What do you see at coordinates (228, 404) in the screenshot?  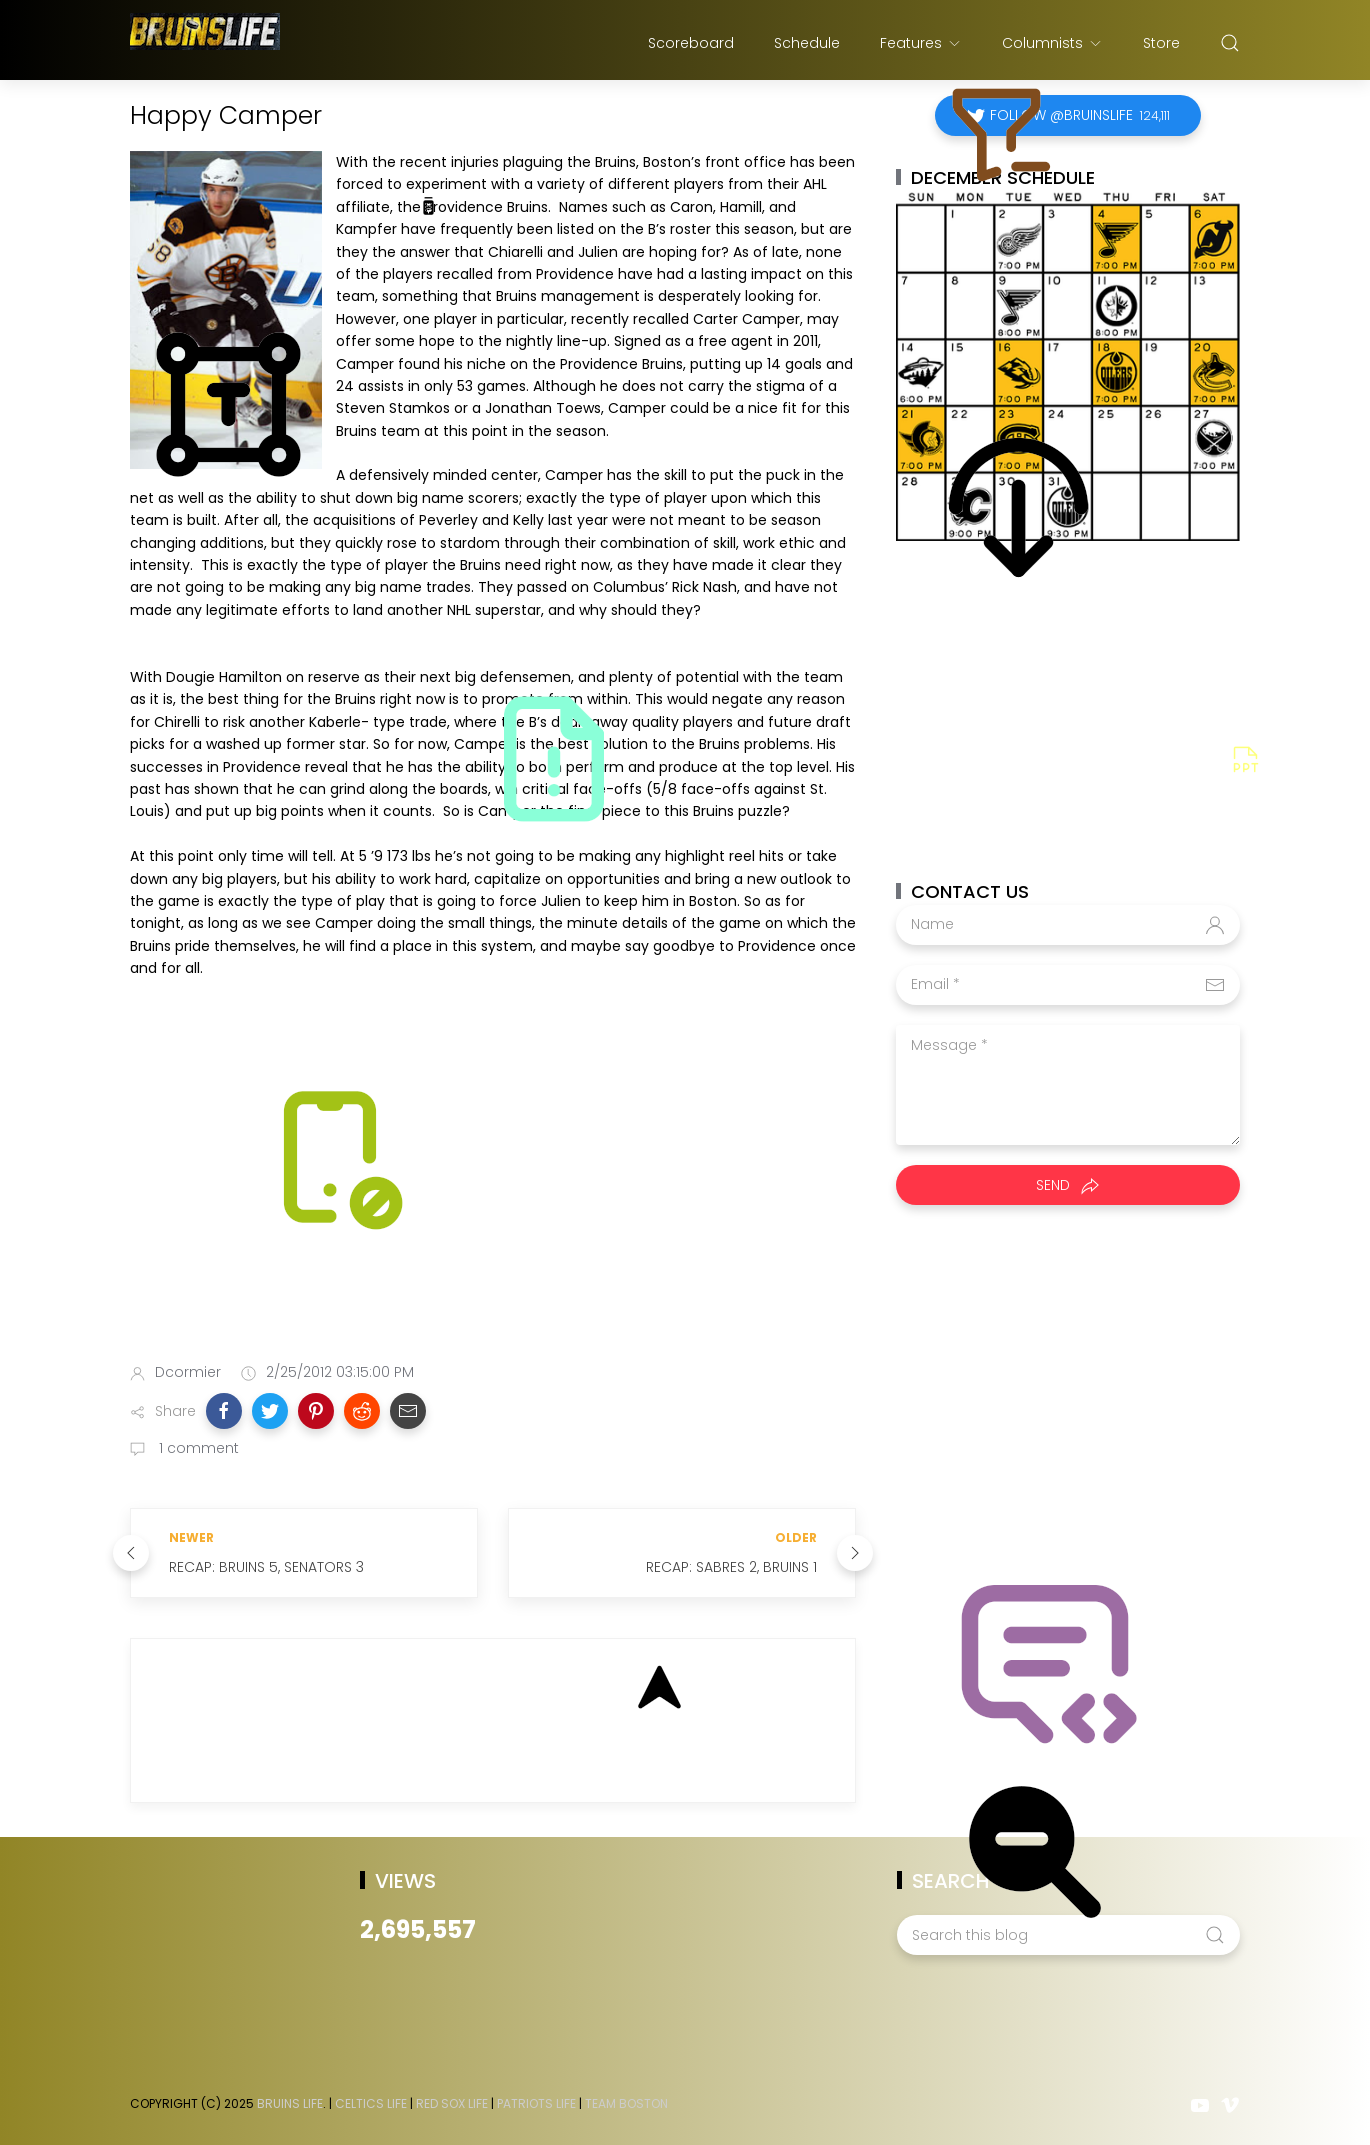 I see `resize text or adjust font size` at bounding box center [228, 404].